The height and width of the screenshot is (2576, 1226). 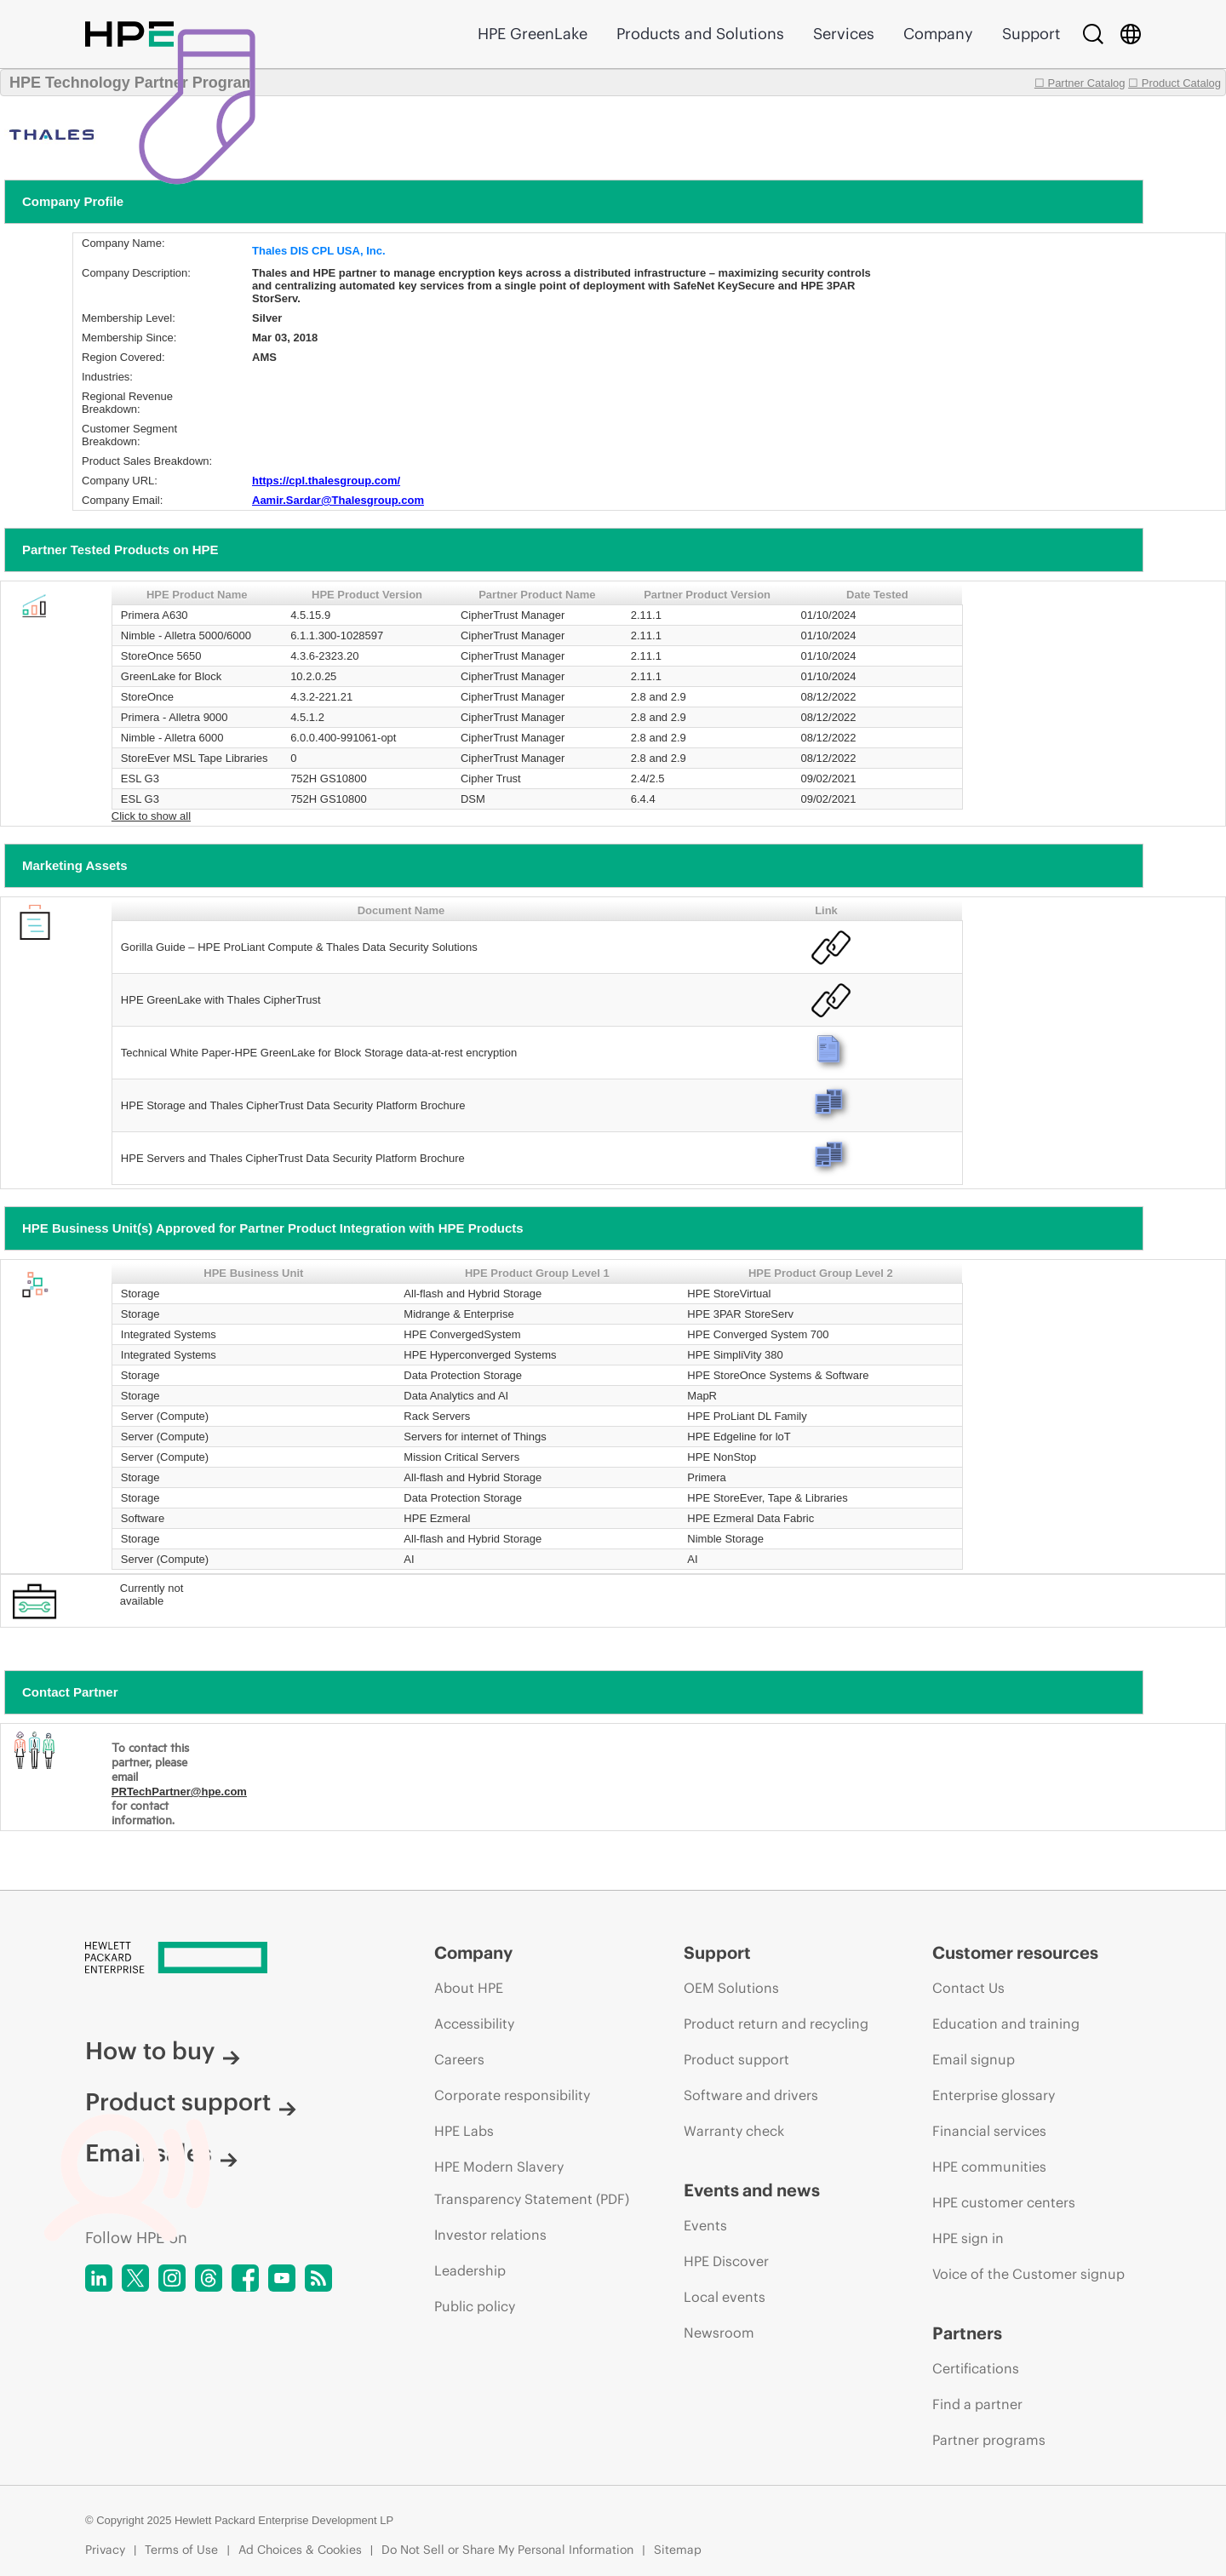 I want to click on user is speaking or broadcasting audio, so click(x=124, y=2178).